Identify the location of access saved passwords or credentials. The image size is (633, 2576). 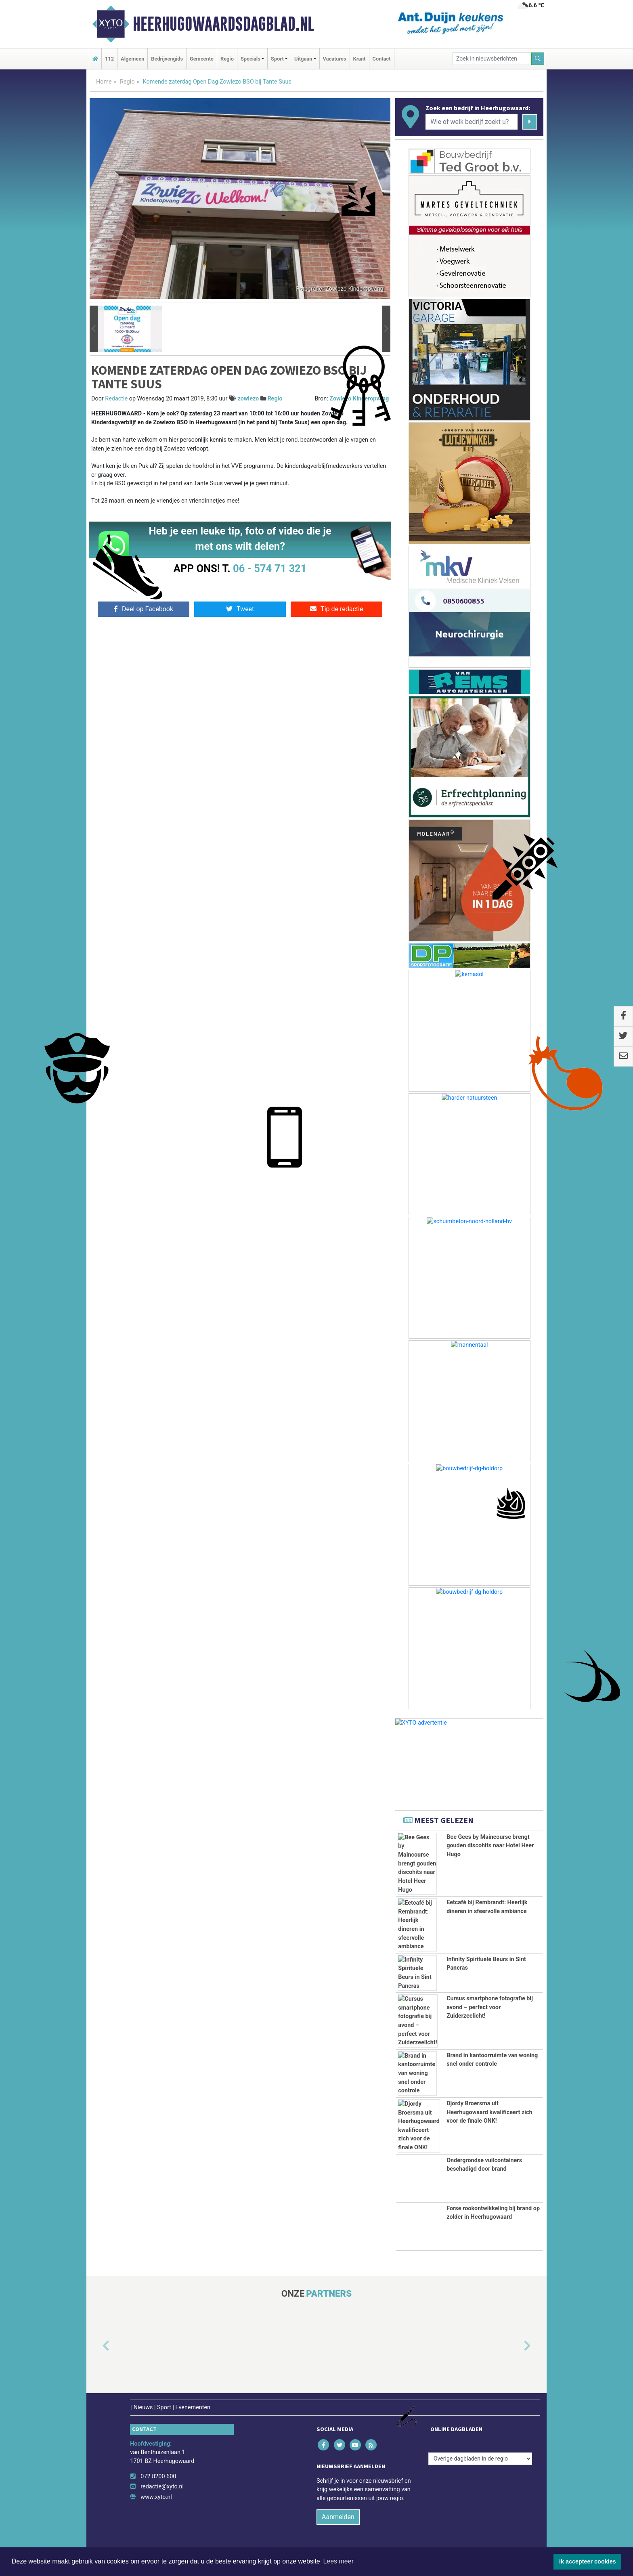
(361, 386).